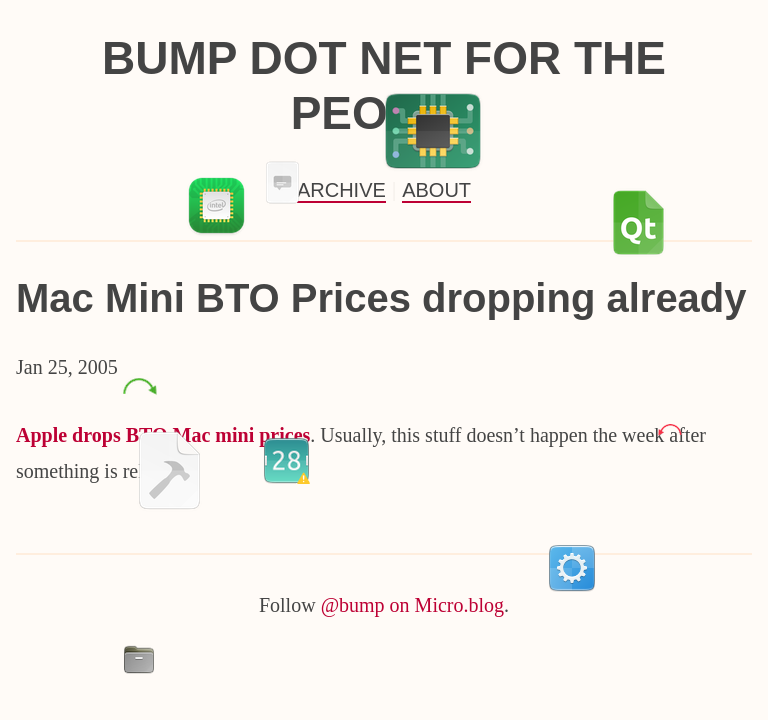 The width and height of the screenshot is (768, 720). Describe the element at coordinates (433, 131) in the screenshot. I see `open jockey hardware diagnostics app` at that location.